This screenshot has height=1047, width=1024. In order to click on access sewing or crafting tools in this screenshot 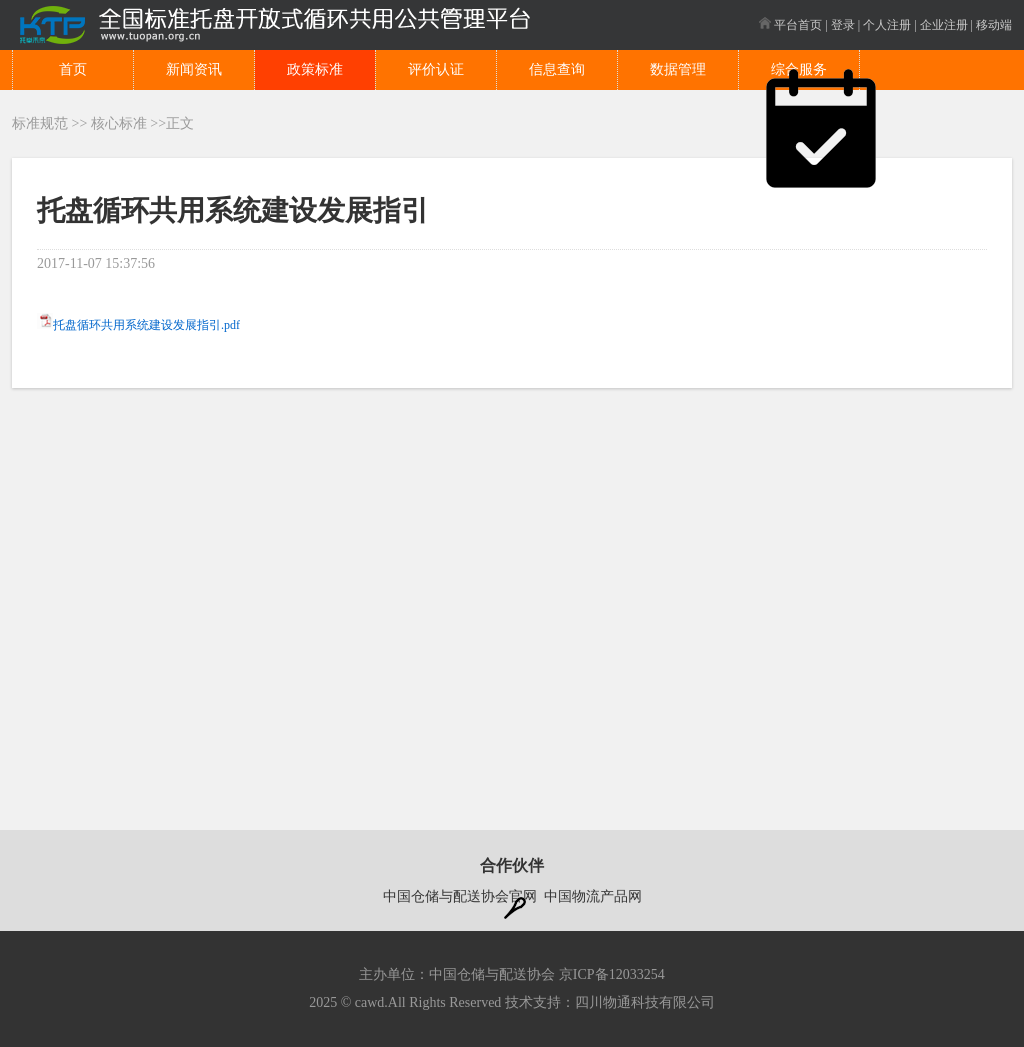, I will do `click(515, 908)`.